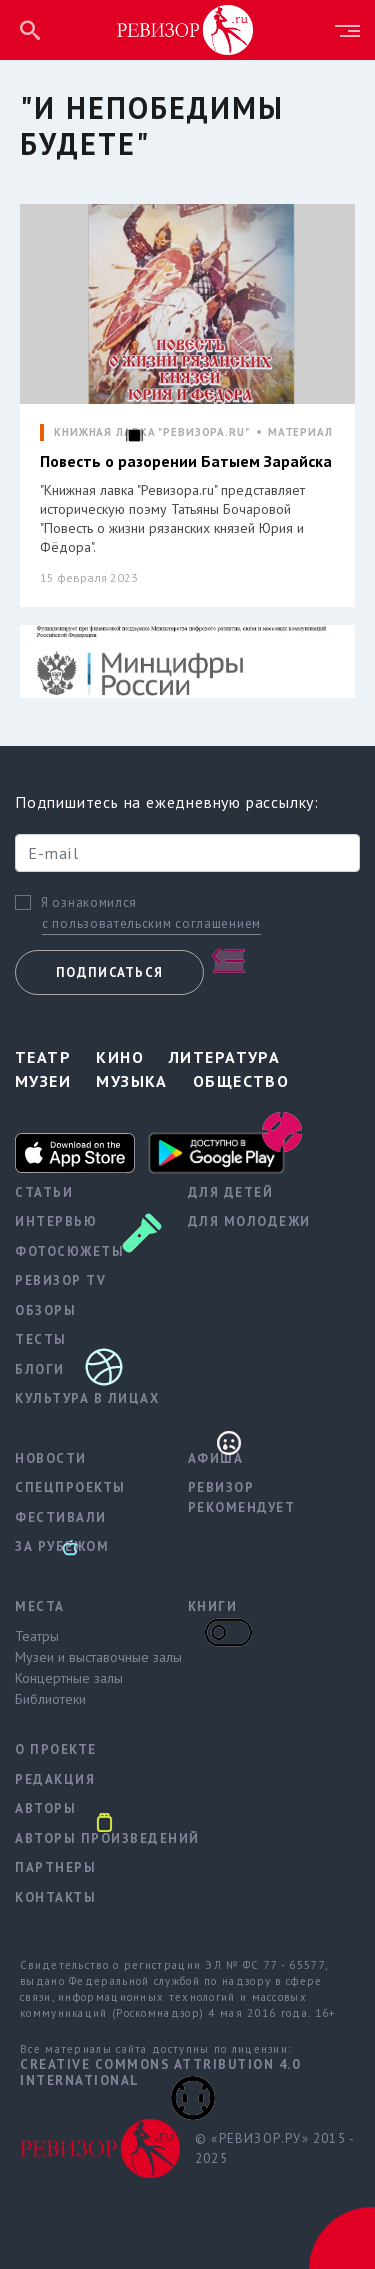 Image resolution: width=375 pixels, height=2269 pixels. What do you see at coordinates (104, 1367) in the screenshot?
I see `view dribbble profile or portfolio` at bounding box center [104, 1367].